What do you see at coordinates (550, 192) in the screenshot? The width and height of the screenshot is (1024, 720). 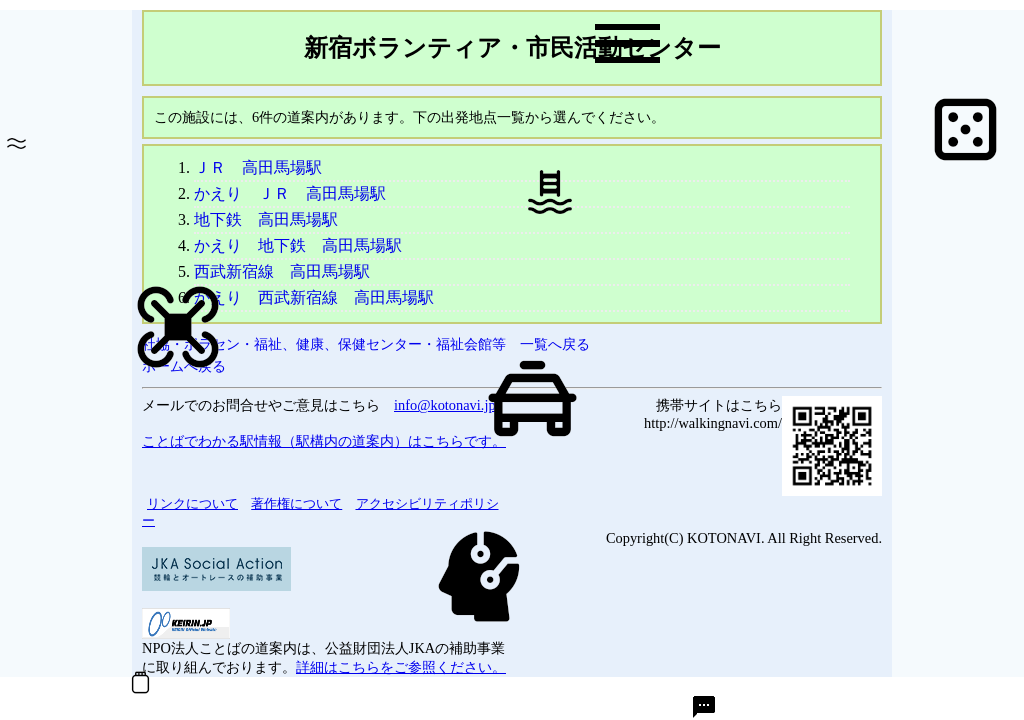 I see `indicates swimming pool amenity available` at bounding box center [550, 192].